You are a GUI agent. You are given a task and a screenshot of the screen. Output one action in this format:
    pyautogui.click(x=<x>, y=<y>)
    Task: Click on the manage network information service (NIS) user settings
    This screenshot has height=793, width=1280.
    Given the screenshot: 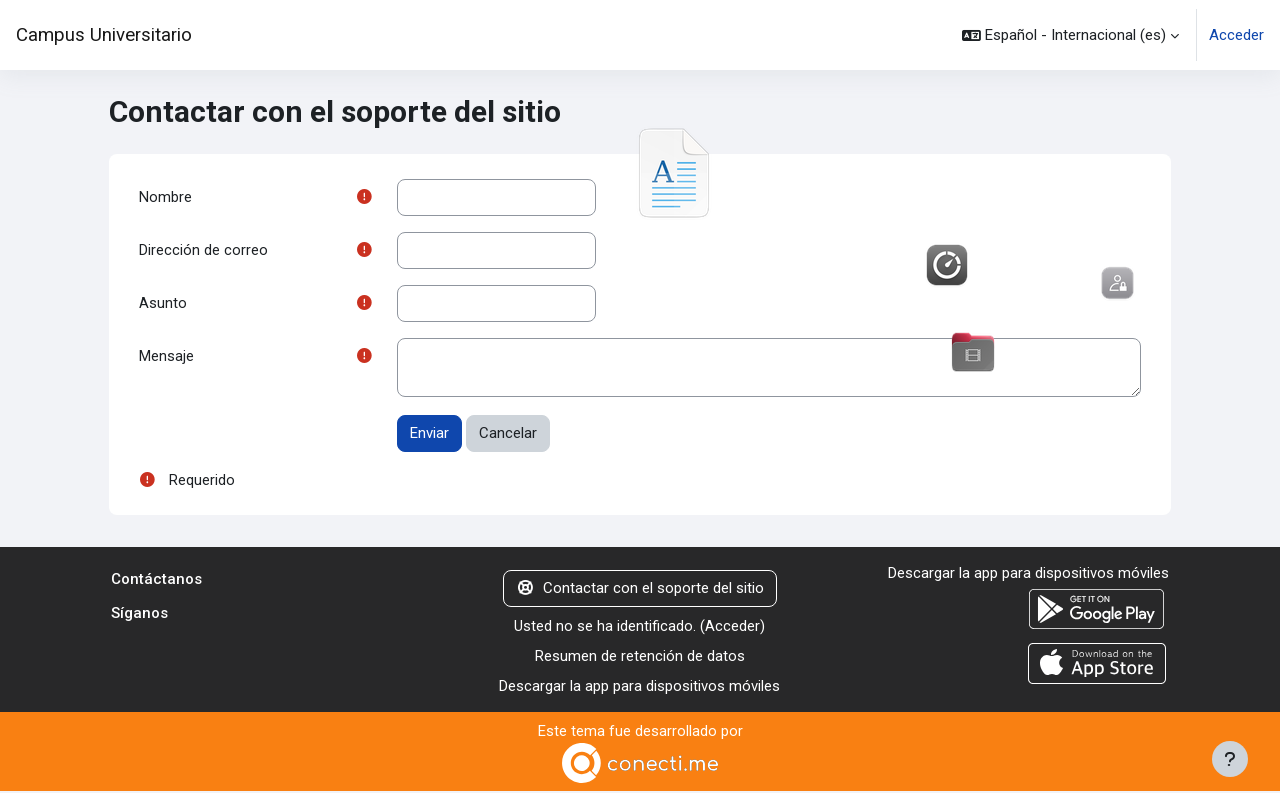 What is the action you would take?
    pyautogui.click(x=1117, y=283)
    